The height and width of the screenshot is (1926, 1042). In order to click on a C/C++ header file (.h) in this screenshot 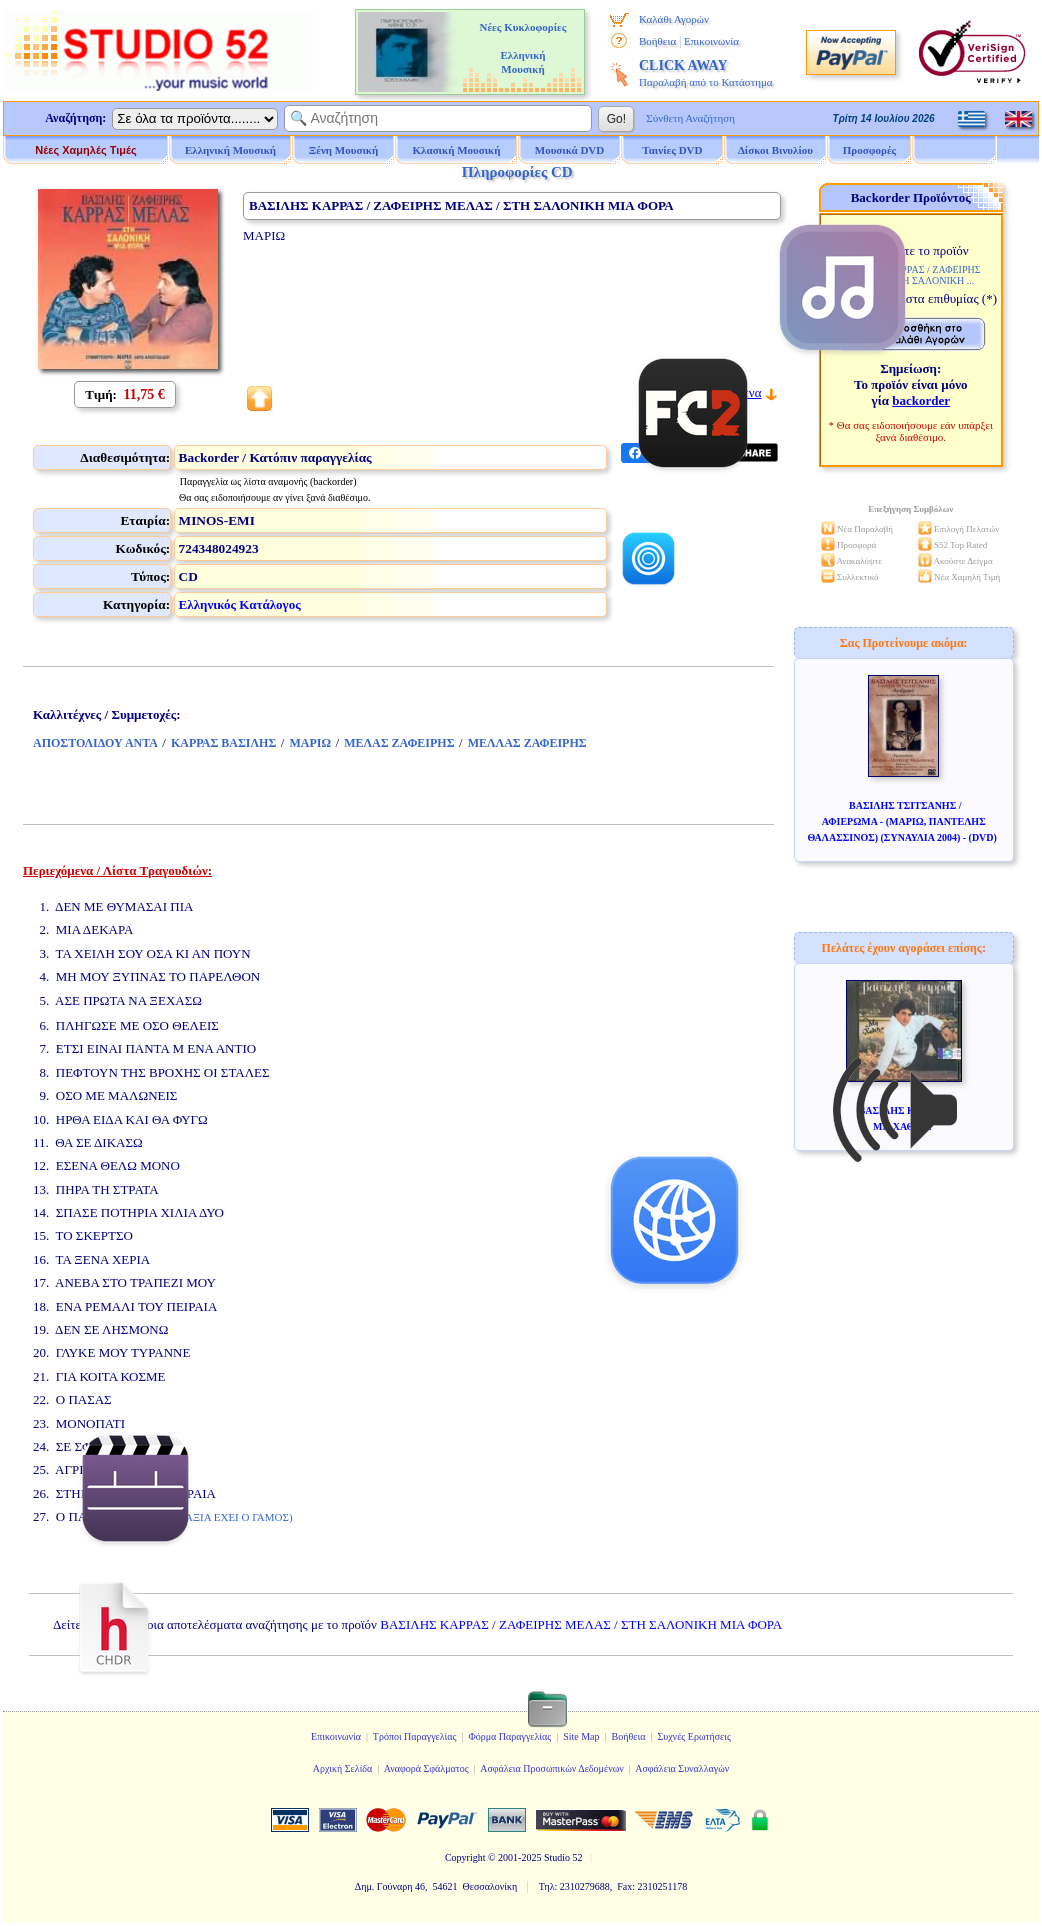, I will do `click(114, 1629)`.